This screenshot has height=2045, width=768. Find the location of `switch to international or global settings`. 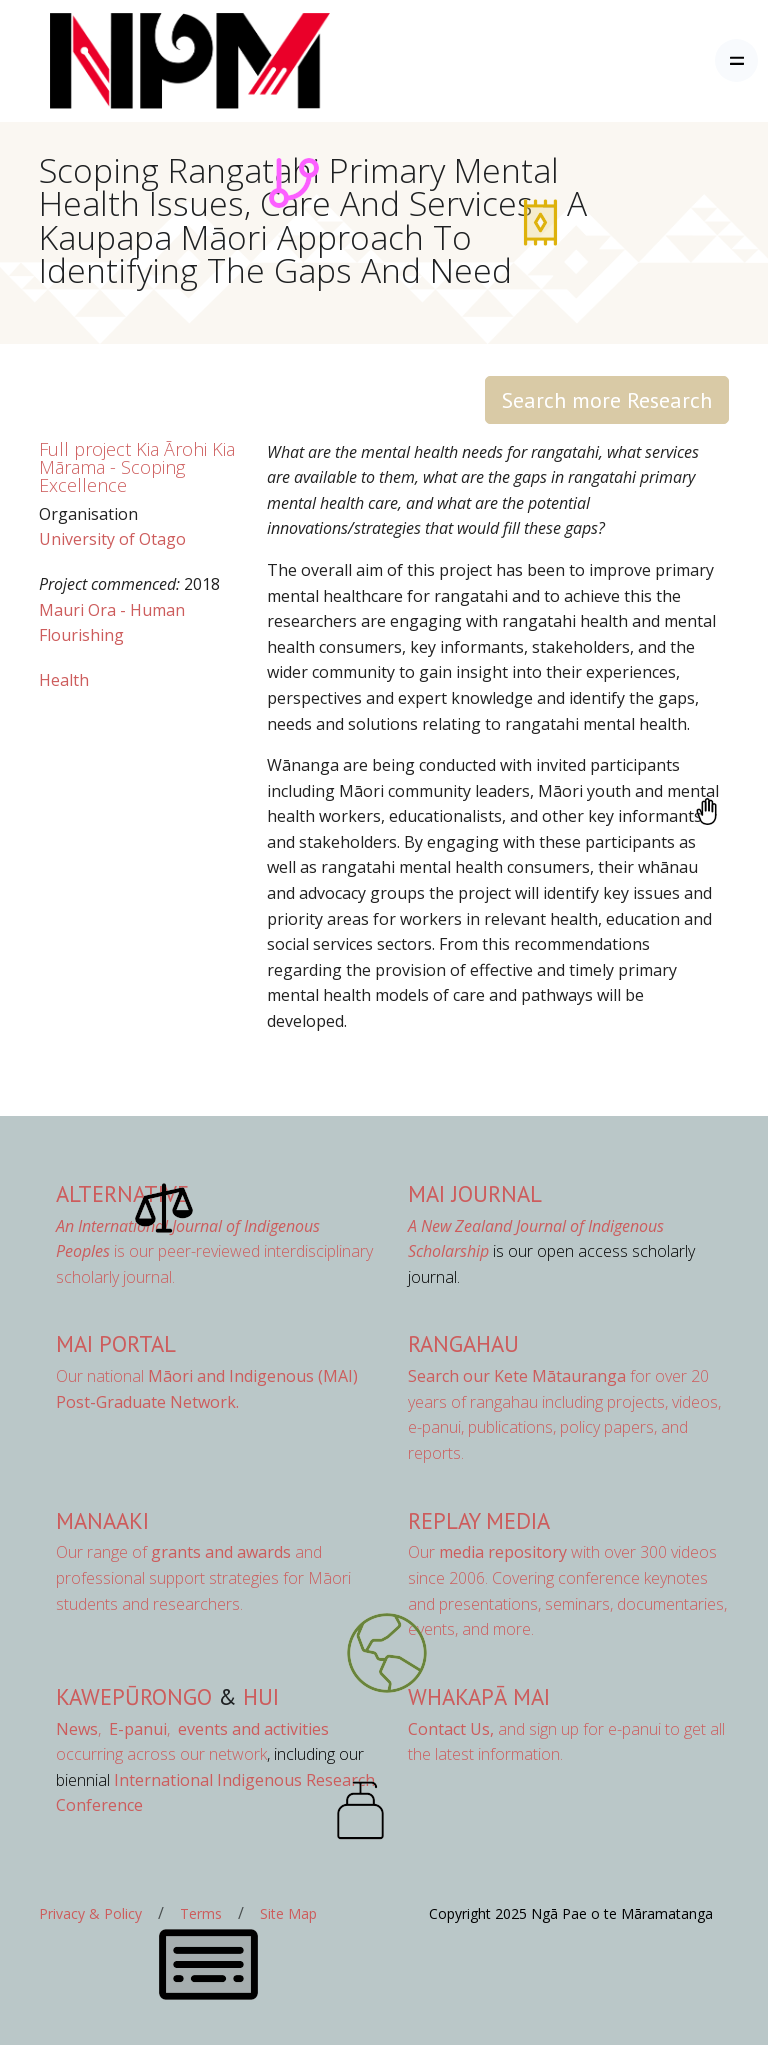

switch to international or global settings is located at coordinates (387, 1653).